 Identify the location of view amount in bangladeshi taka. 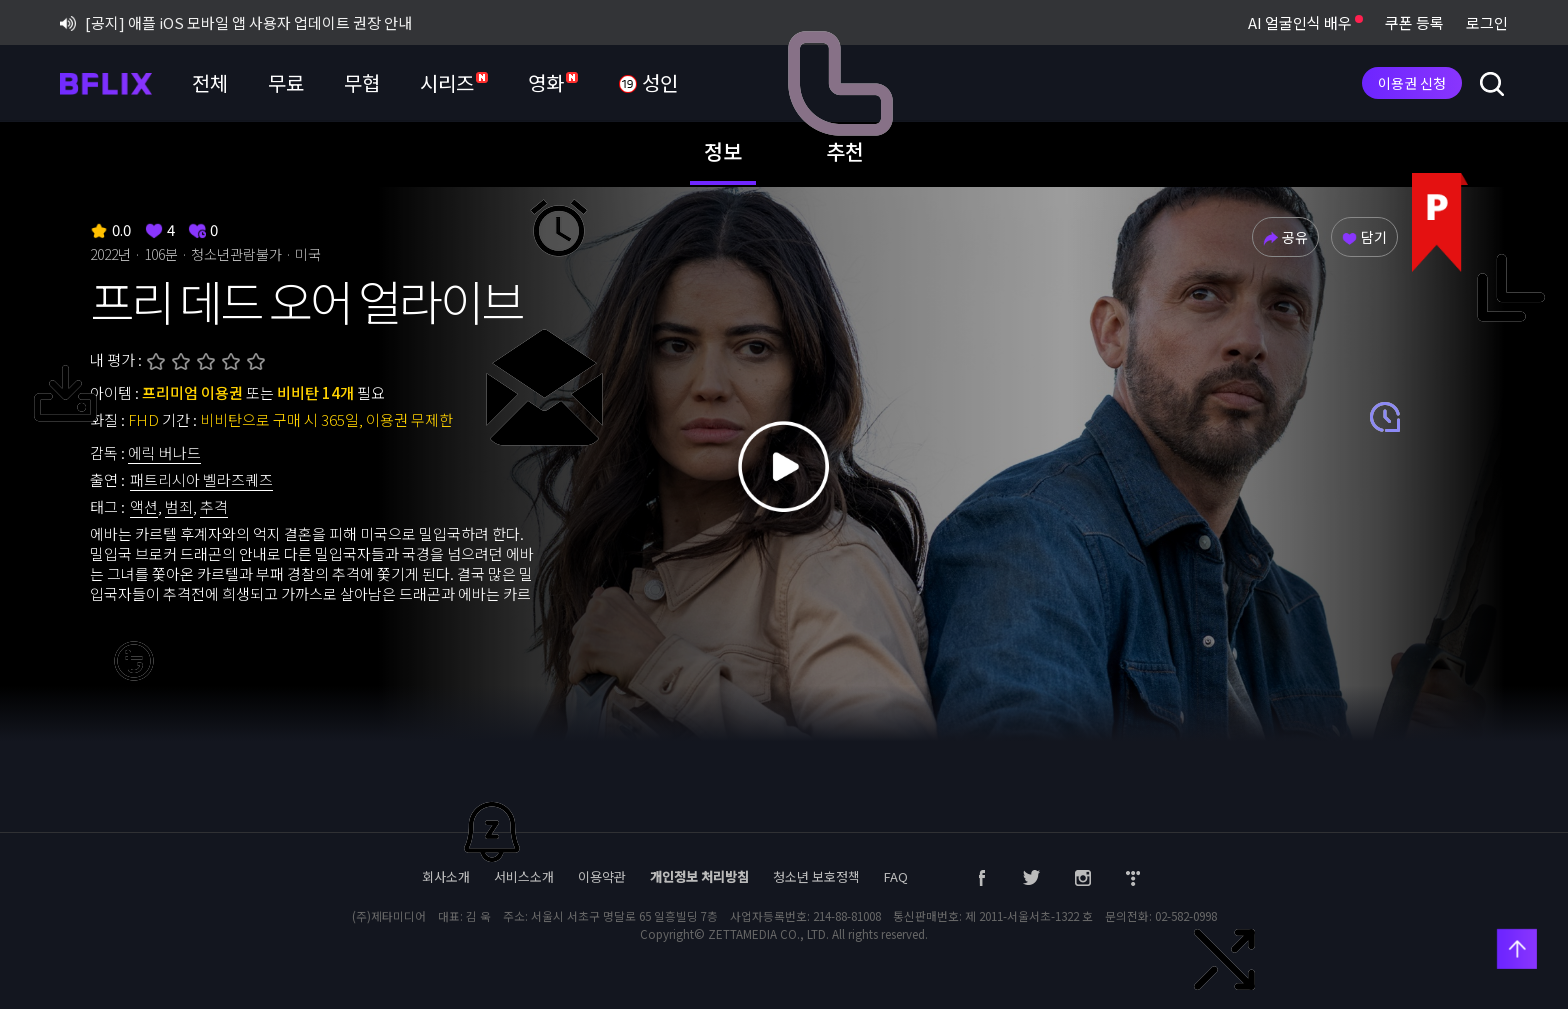
(134, 661).